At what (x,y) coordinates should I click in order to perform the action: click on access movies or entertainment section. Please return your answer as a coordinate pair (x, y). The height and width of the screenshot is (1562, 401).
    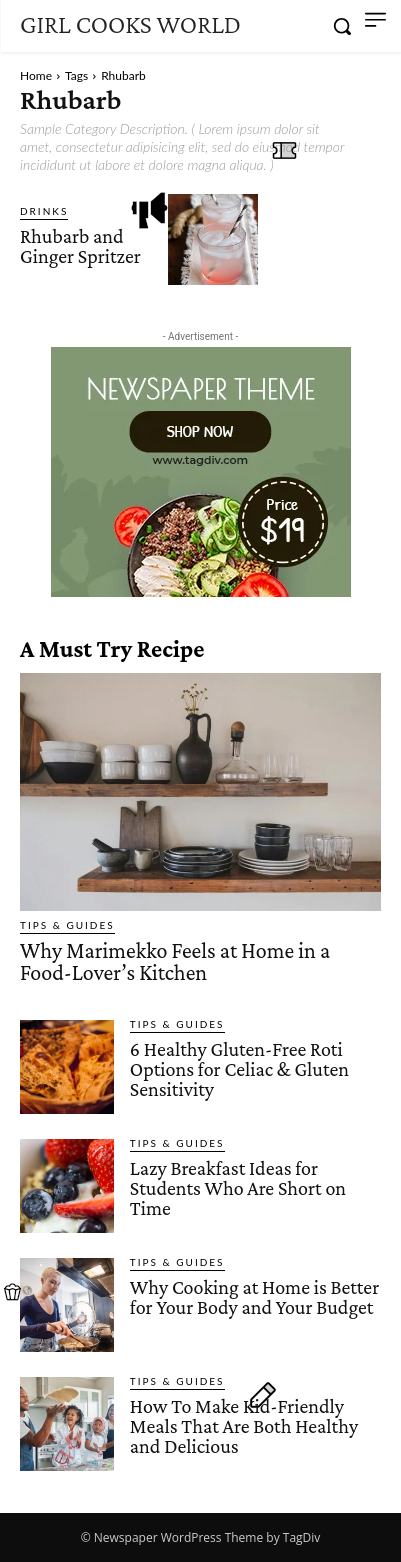
    Looking at the image, I should click on (12, 1292).